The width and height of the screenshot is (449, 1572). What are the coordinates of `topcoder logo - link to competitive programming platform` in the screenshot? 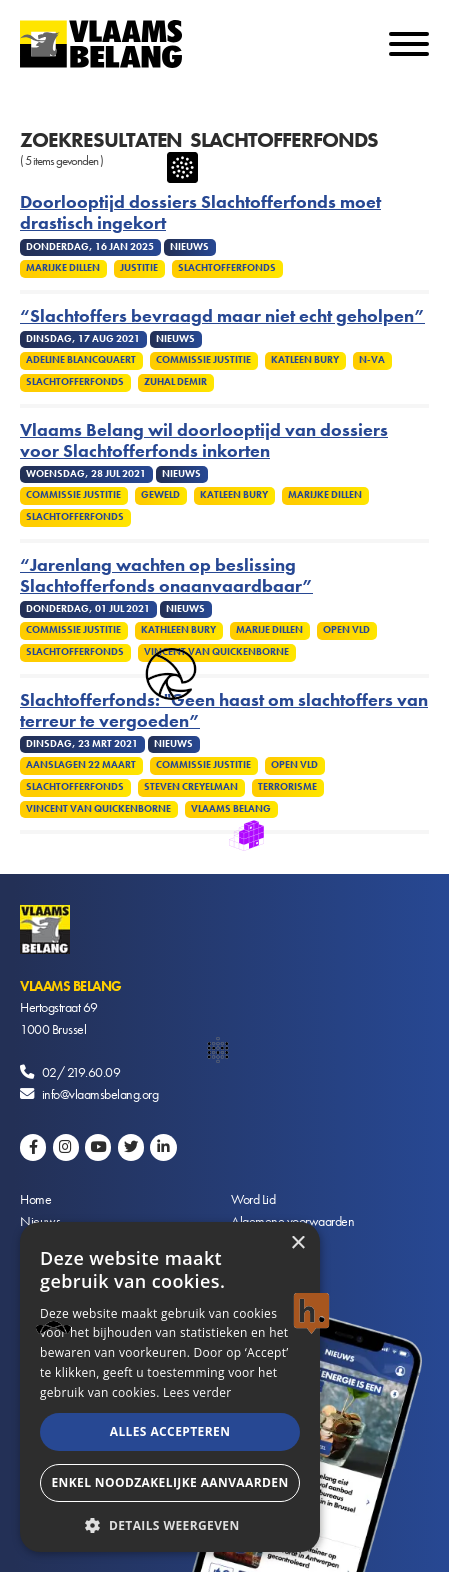 It's located at (53, 1327).